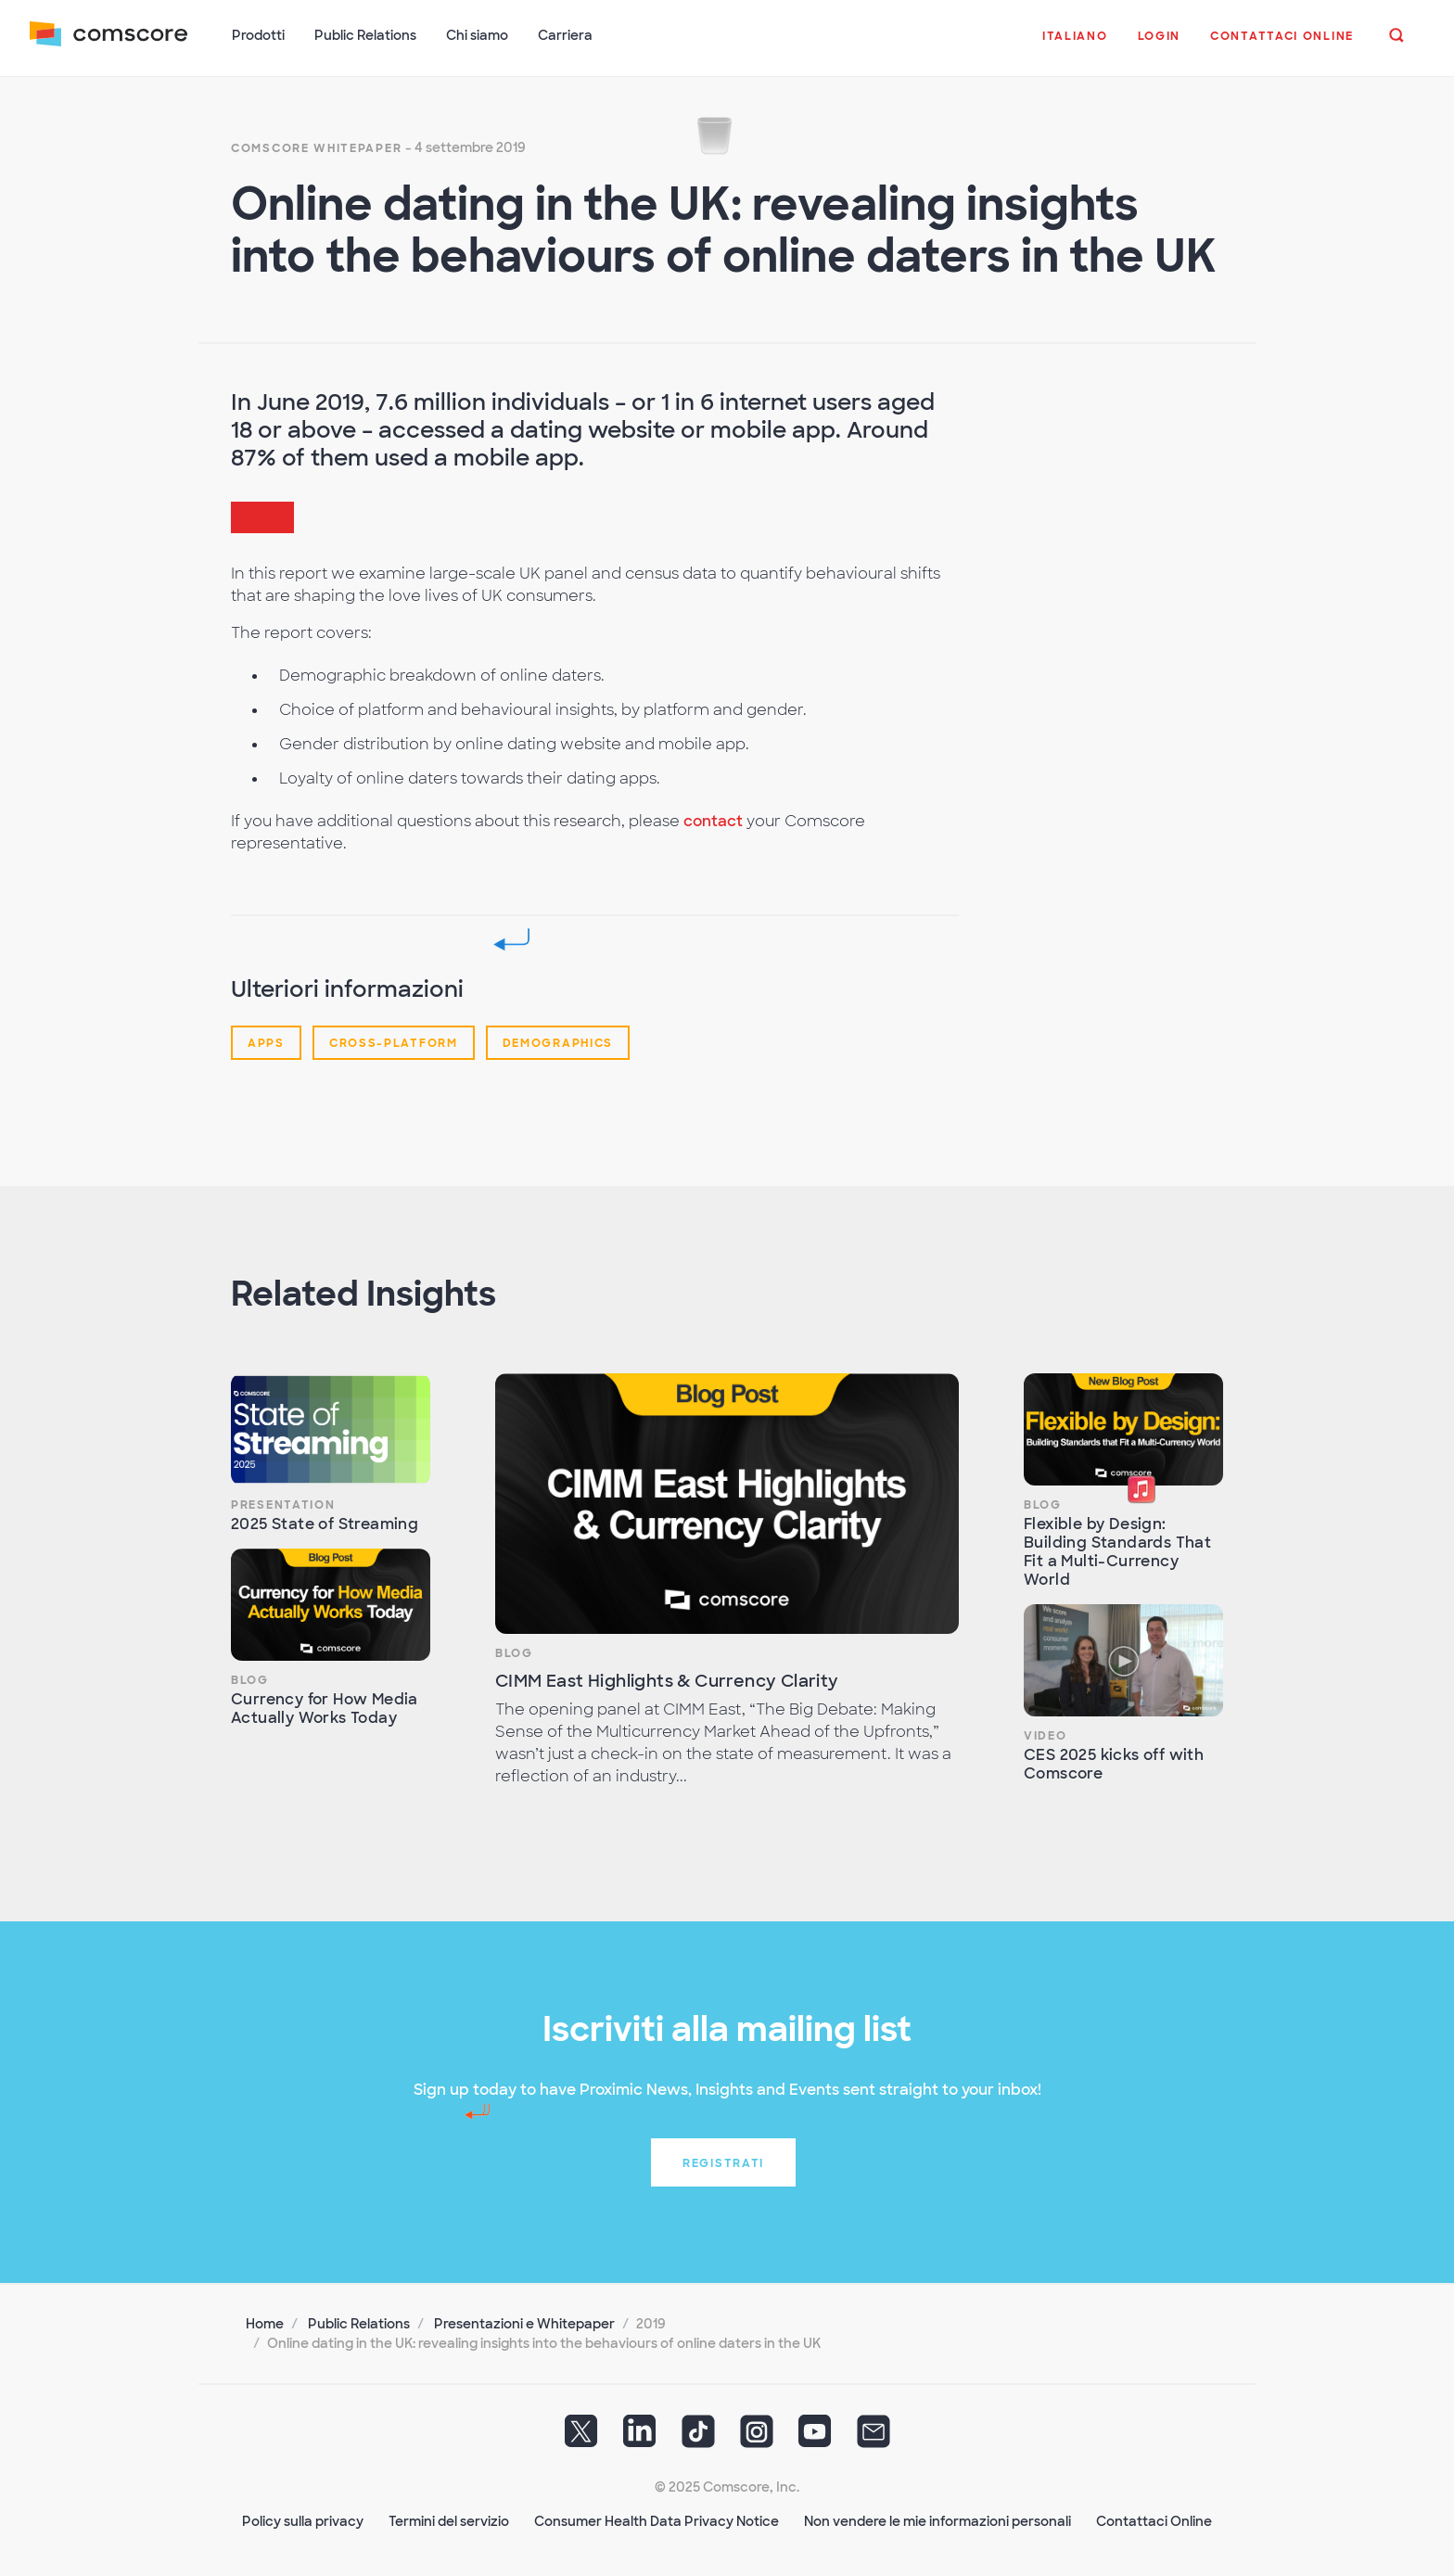 This screenshot has width=1454, height=2576. Describe the element at coordinates (511, 939) in the screenshot. I see `reply to an email message` at that location.